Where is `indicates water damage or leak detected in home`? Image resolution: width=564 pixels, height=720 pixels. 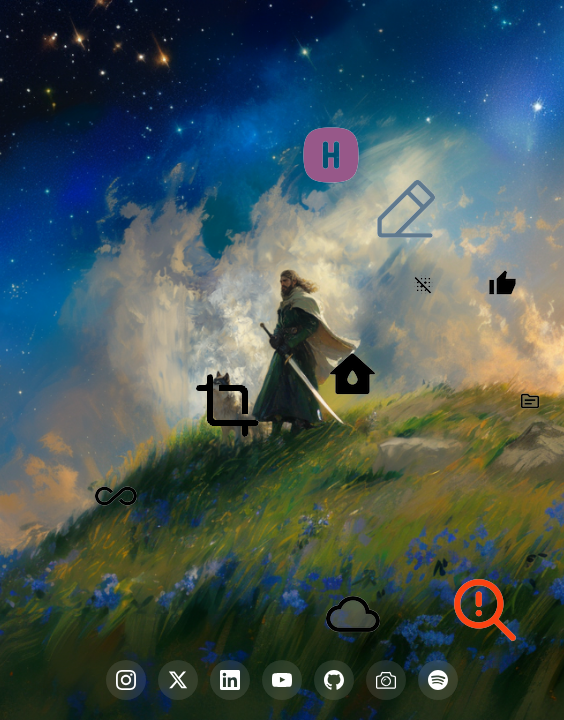 indicates water damage or leak detected in home is located at coordinates (352, 374).